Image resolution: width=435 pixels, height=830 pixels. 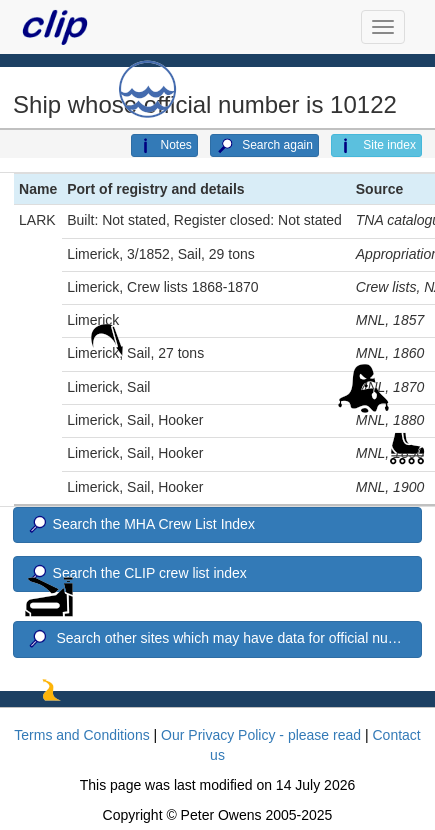 What do you see at coordinates (49, 596) in the screenshot?
I see `use heavy-duty stapler tool` at bounding box center [49, 596].